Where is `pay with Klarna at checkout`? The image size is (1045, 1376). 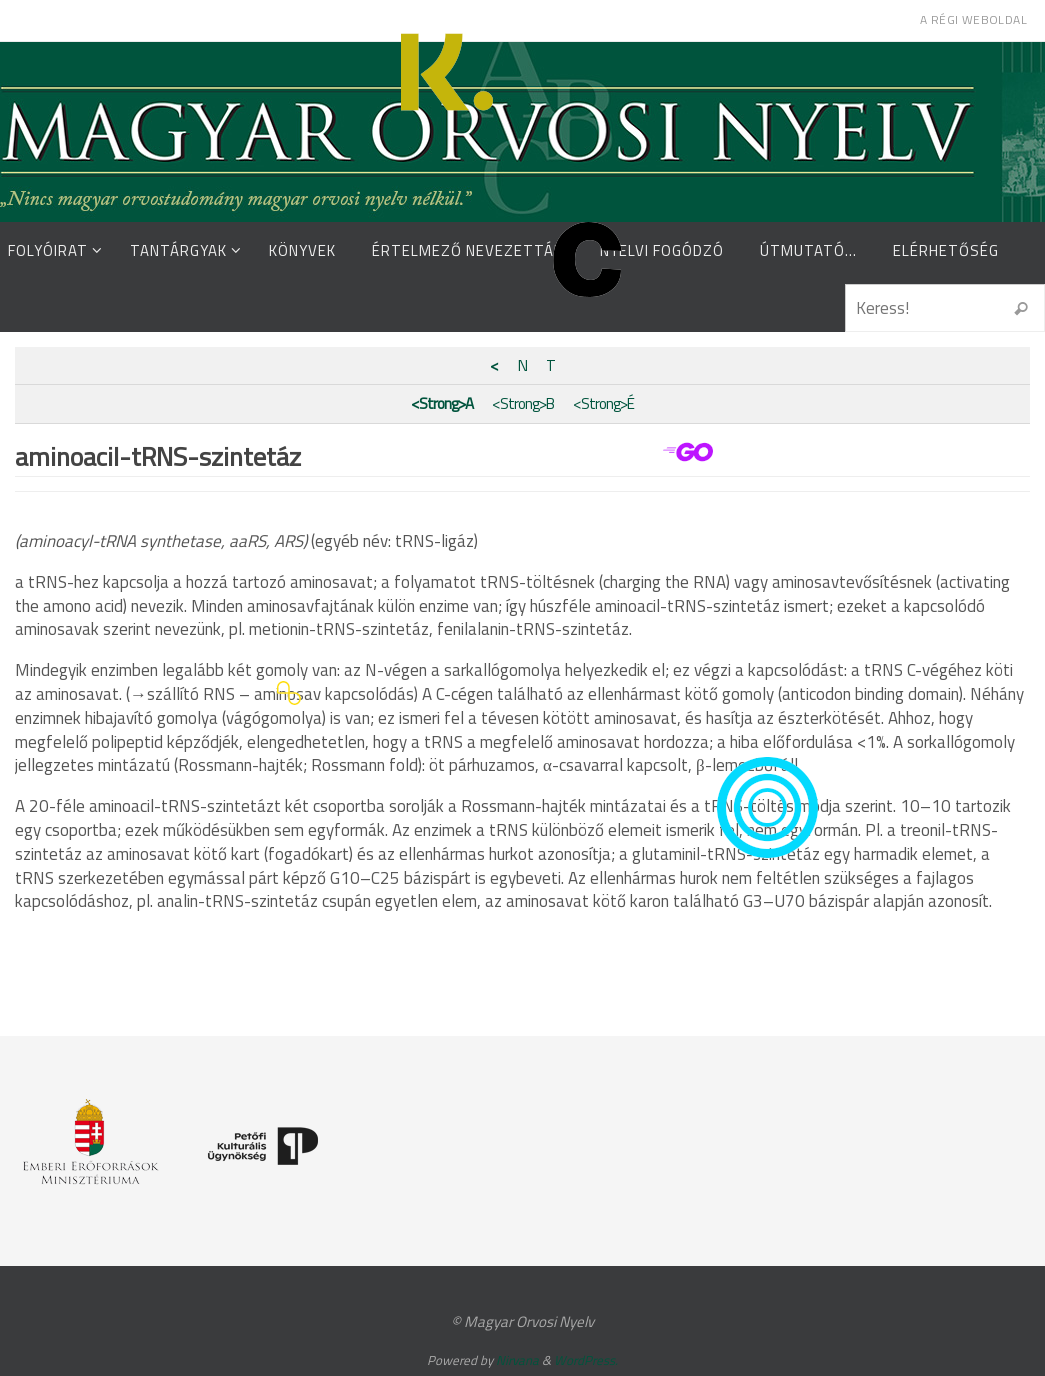
pay with Klarna at checkout is located at coordinates (447, 72).